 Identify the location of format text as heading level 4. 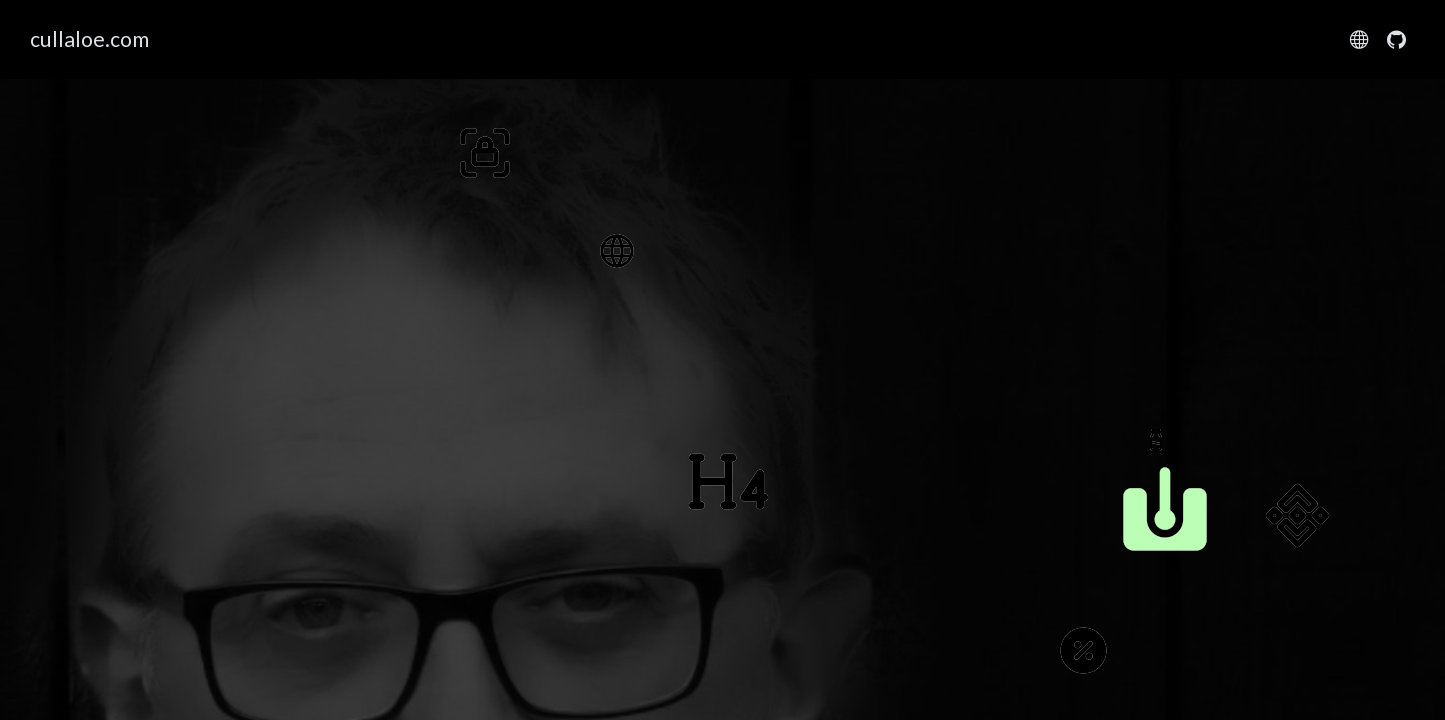
(728, 481).